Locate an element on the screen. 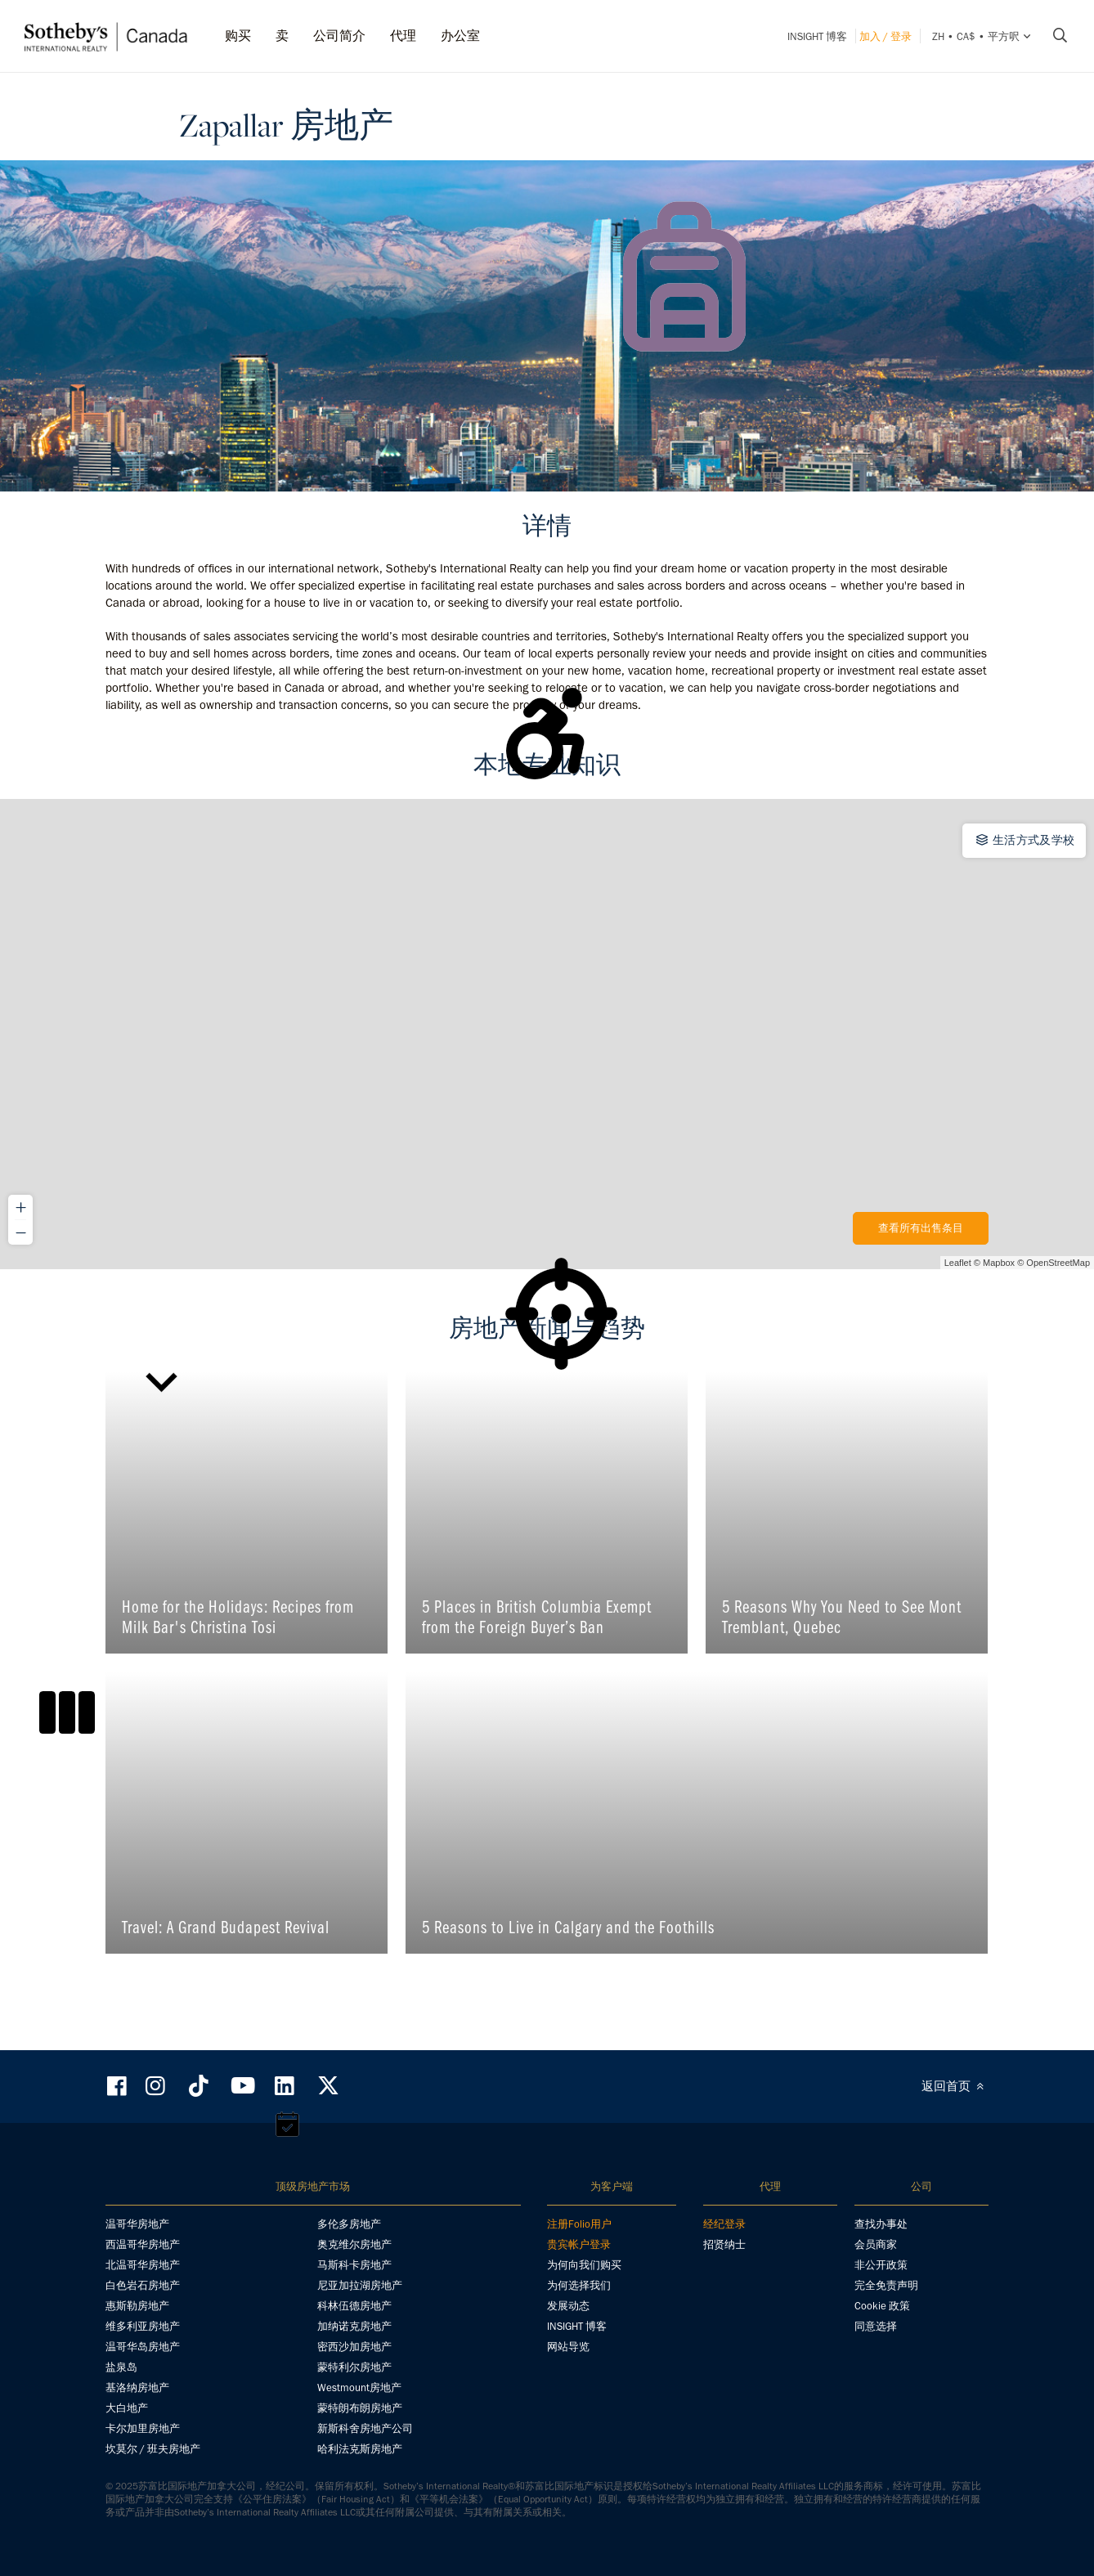  indicates wheelchair accessibility is located at coordinates (546, 734).